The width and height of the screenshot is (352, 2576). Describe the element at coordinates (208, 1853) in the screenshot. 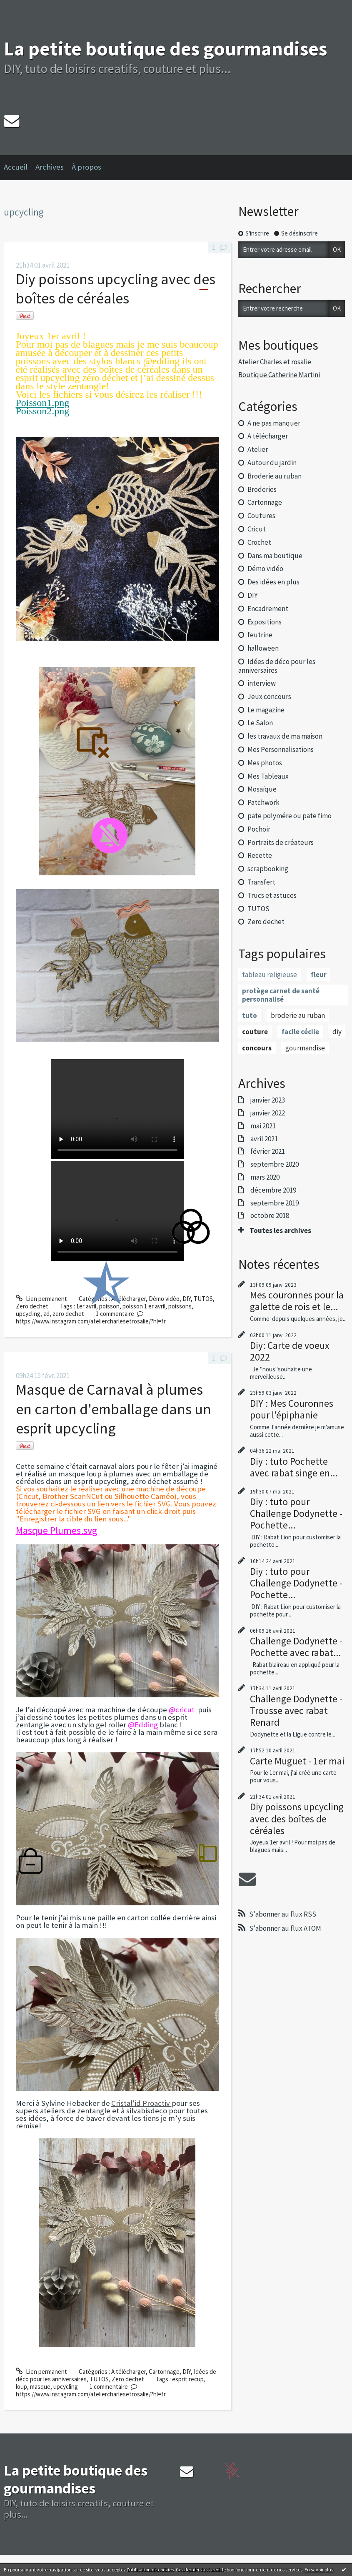

I see `change wallpaper or background image` at that location.